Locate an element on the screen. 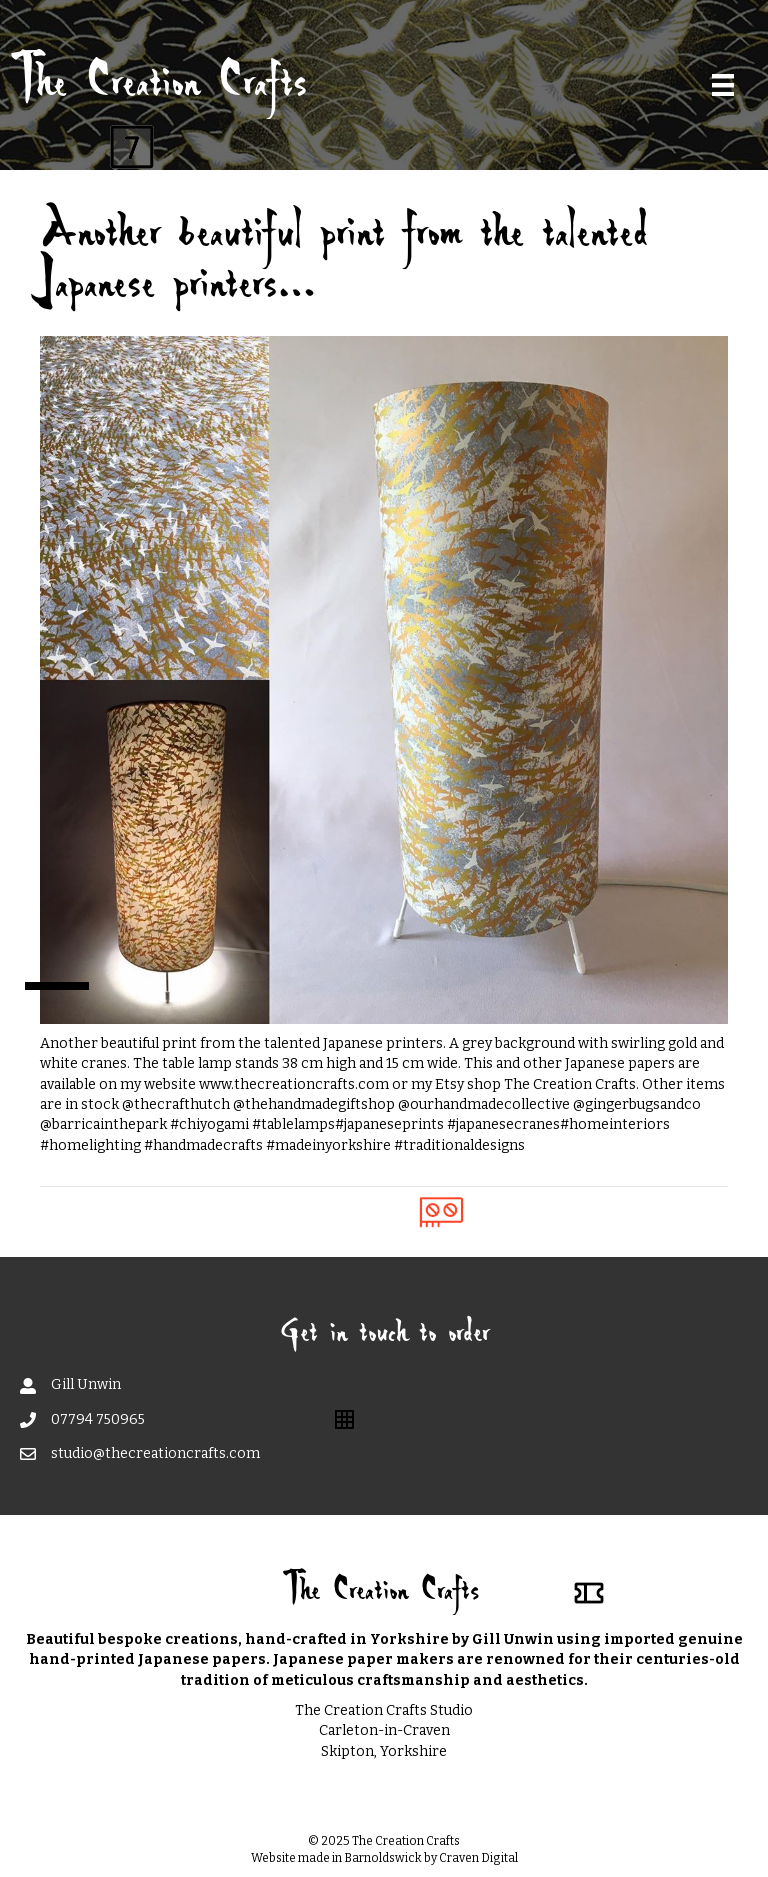 Image resolution: width=768 pixels, height=1877 pixels. select or navigate to item number seven is located at coordinates (132, 147).